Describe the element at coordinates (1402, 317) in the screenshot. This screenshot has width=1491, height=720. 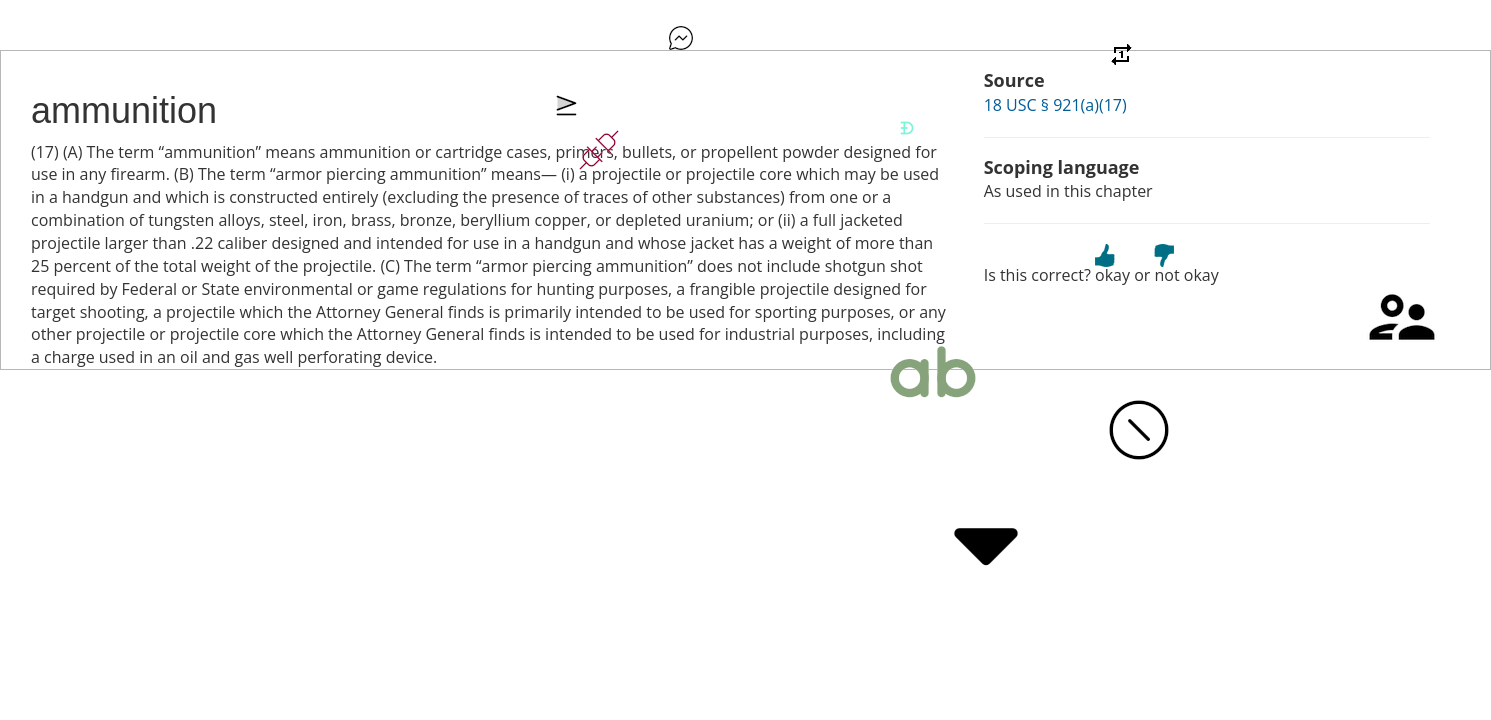
I see `manage team members or user accounts` at that location.